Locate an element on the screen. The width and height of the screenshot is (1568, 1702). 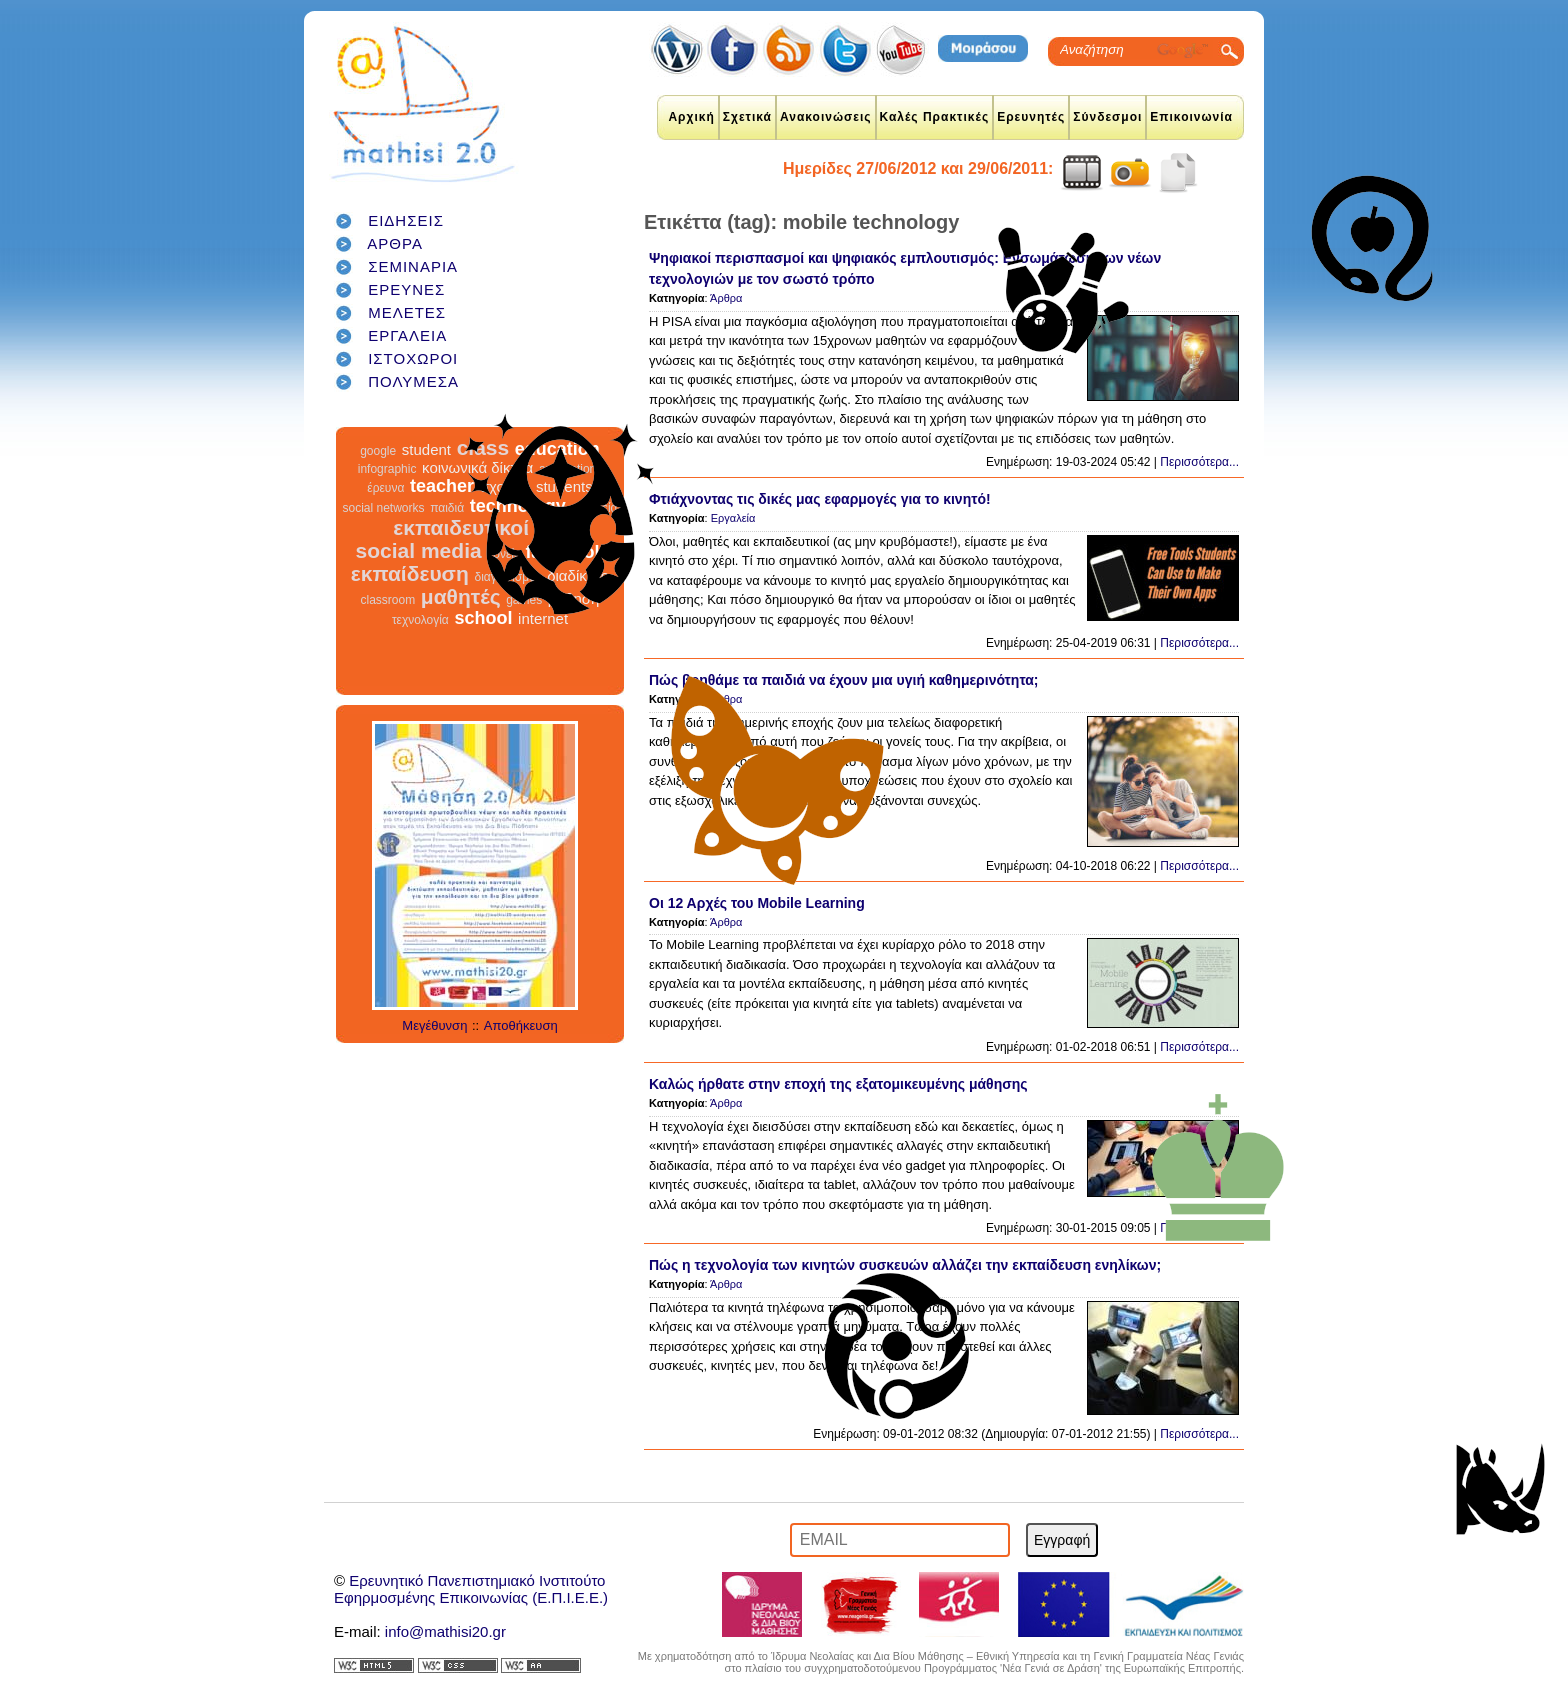
a cosmic or celestial themed collectible item is located at coordinates (560, 513).